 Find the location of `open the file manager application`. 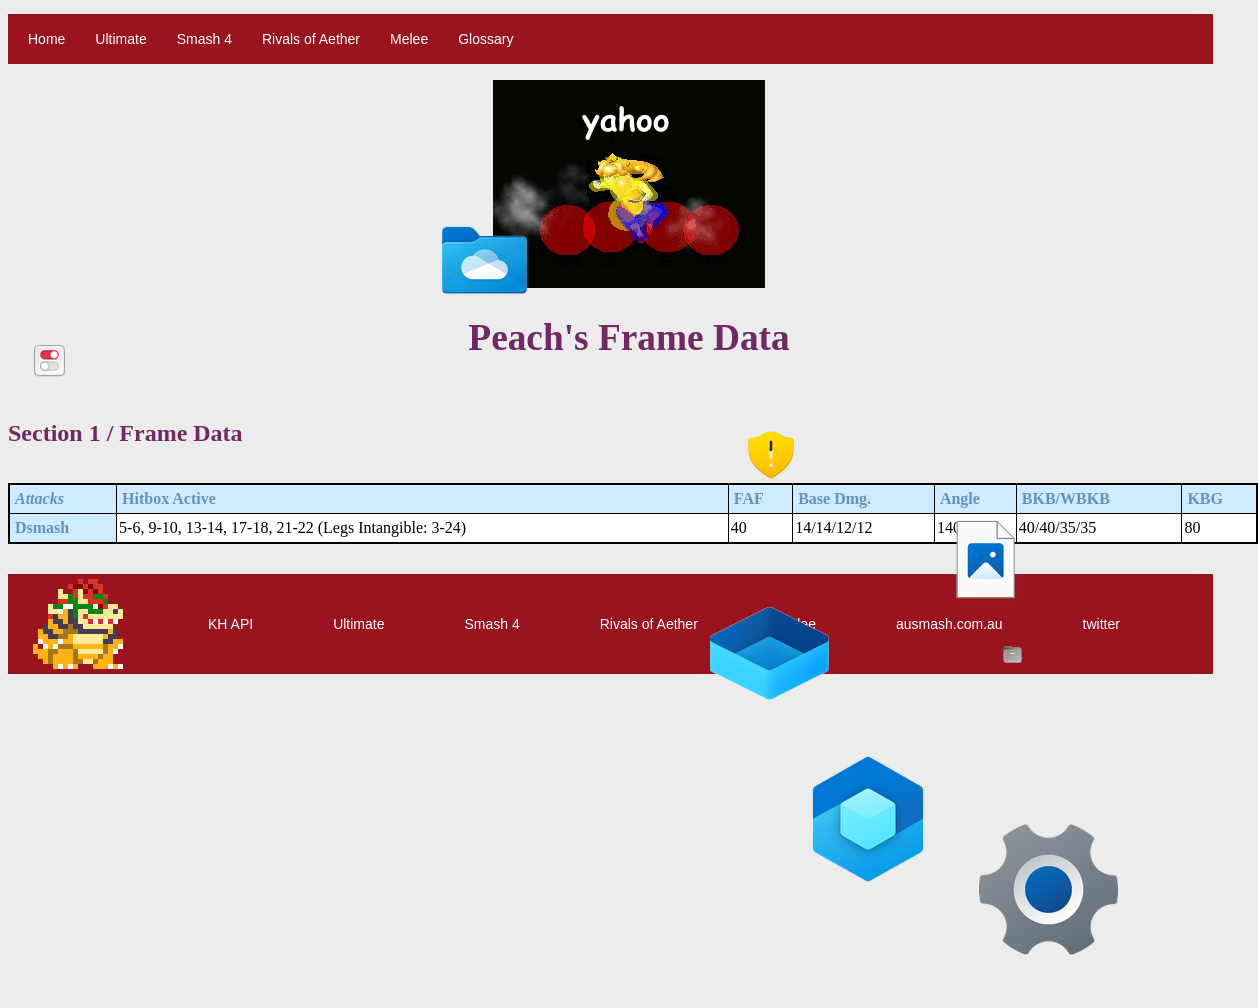

open the file manager application is located at coordinates (1012, 654).